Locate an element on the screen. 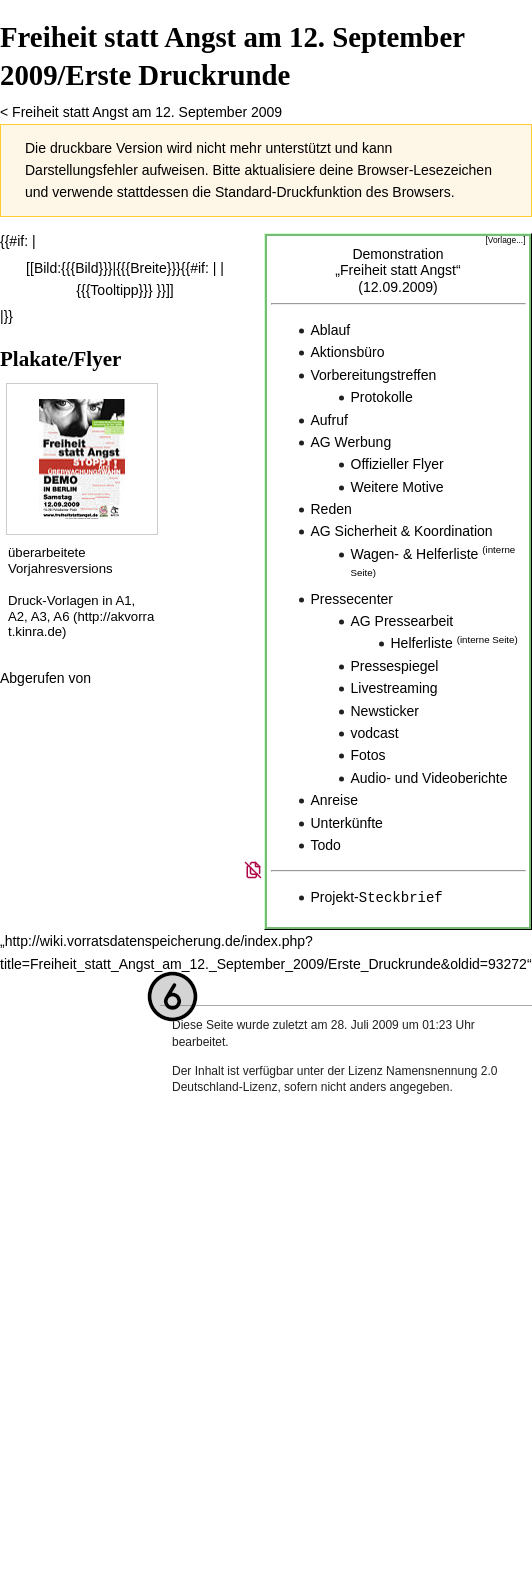 The width and height of the screenshot is (532, 1572). files are unavailable or inaccessible is located at coordinates (253, 870).